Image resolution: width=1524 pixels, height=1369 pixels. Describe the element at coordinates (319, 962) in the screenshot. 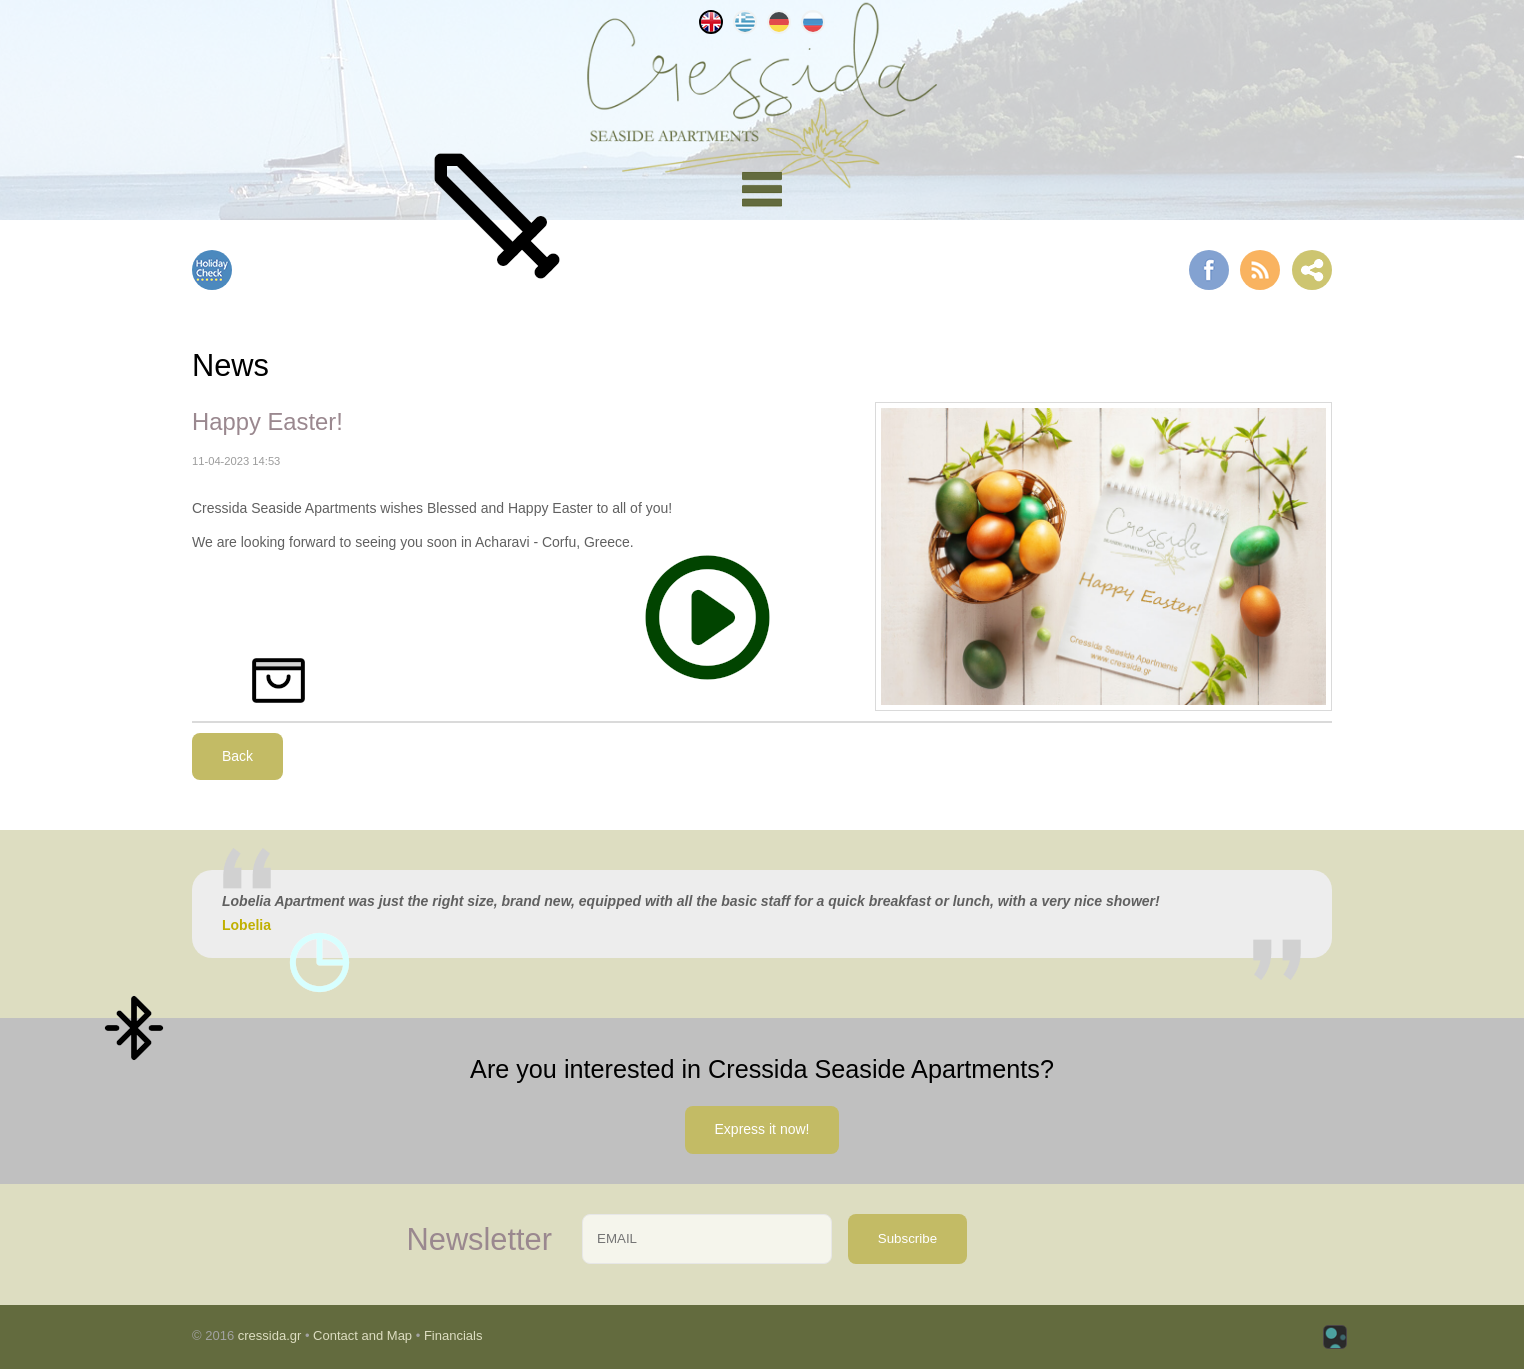

I see `view analytics or statistics breakdown` at that location.